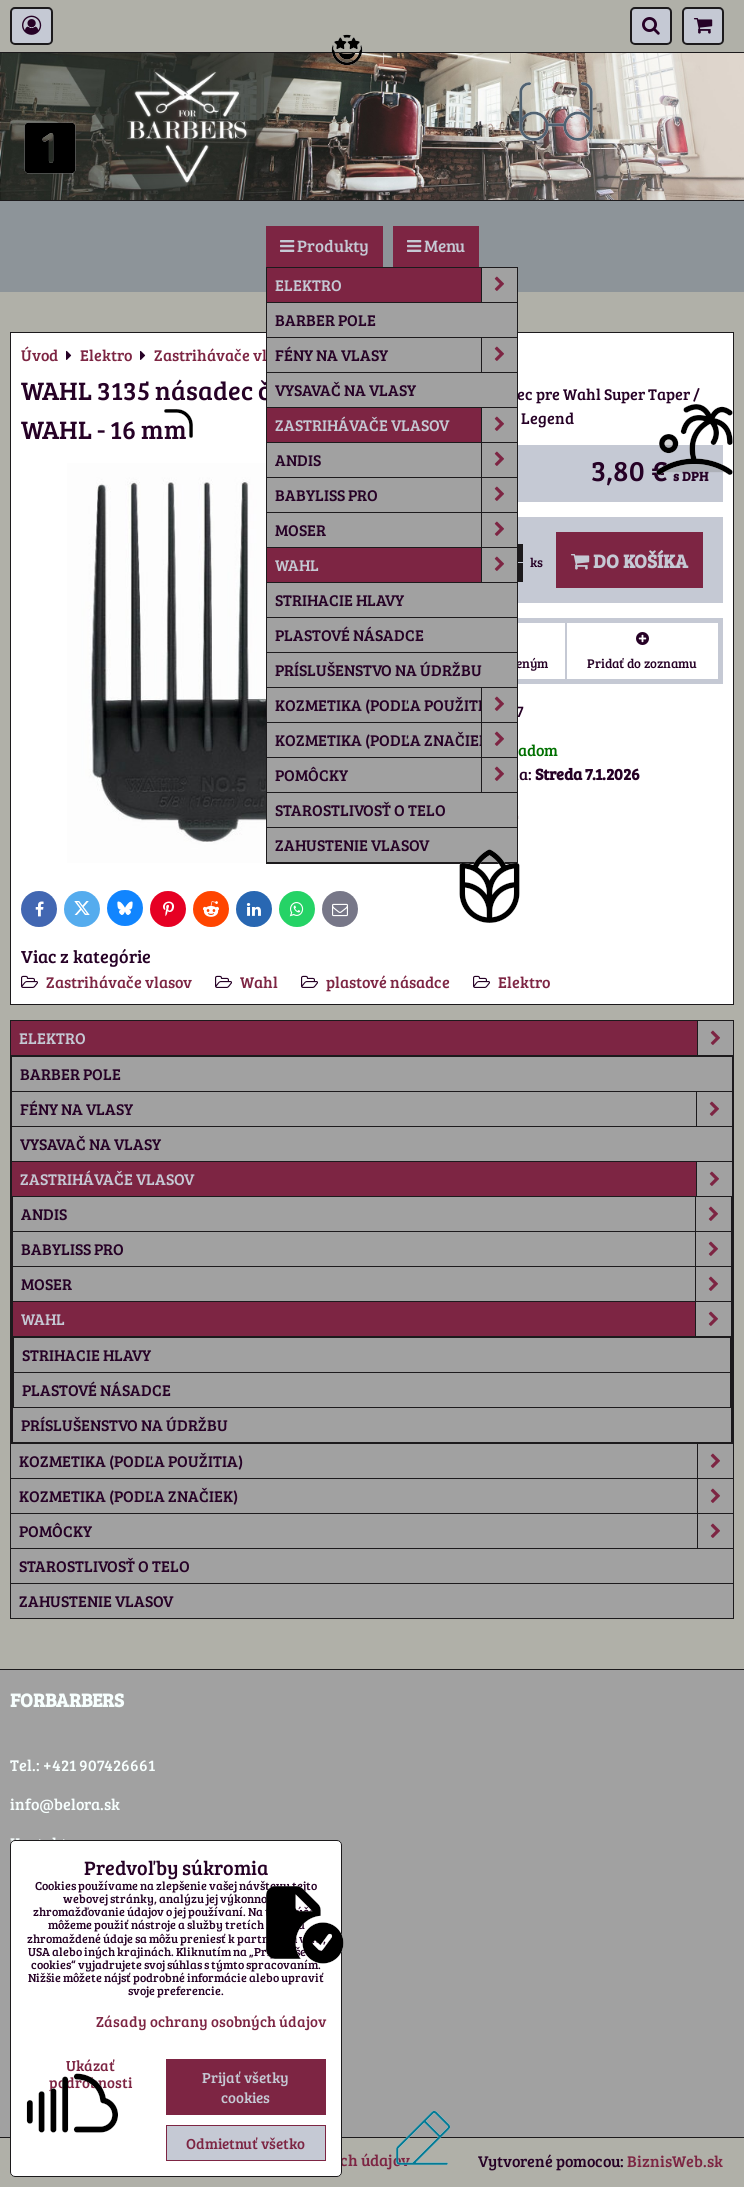 The height and width of the screenshot is (2187, 744). I want to click on filter by grain or wheat products, so click(489, 887).